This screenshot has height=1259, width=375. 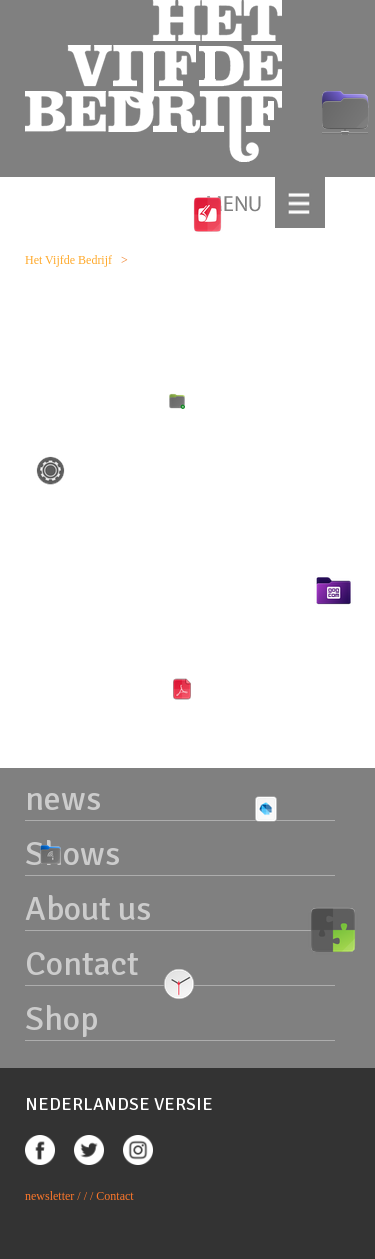 I want to click on access date and time settings, so click(x=179, y=984).